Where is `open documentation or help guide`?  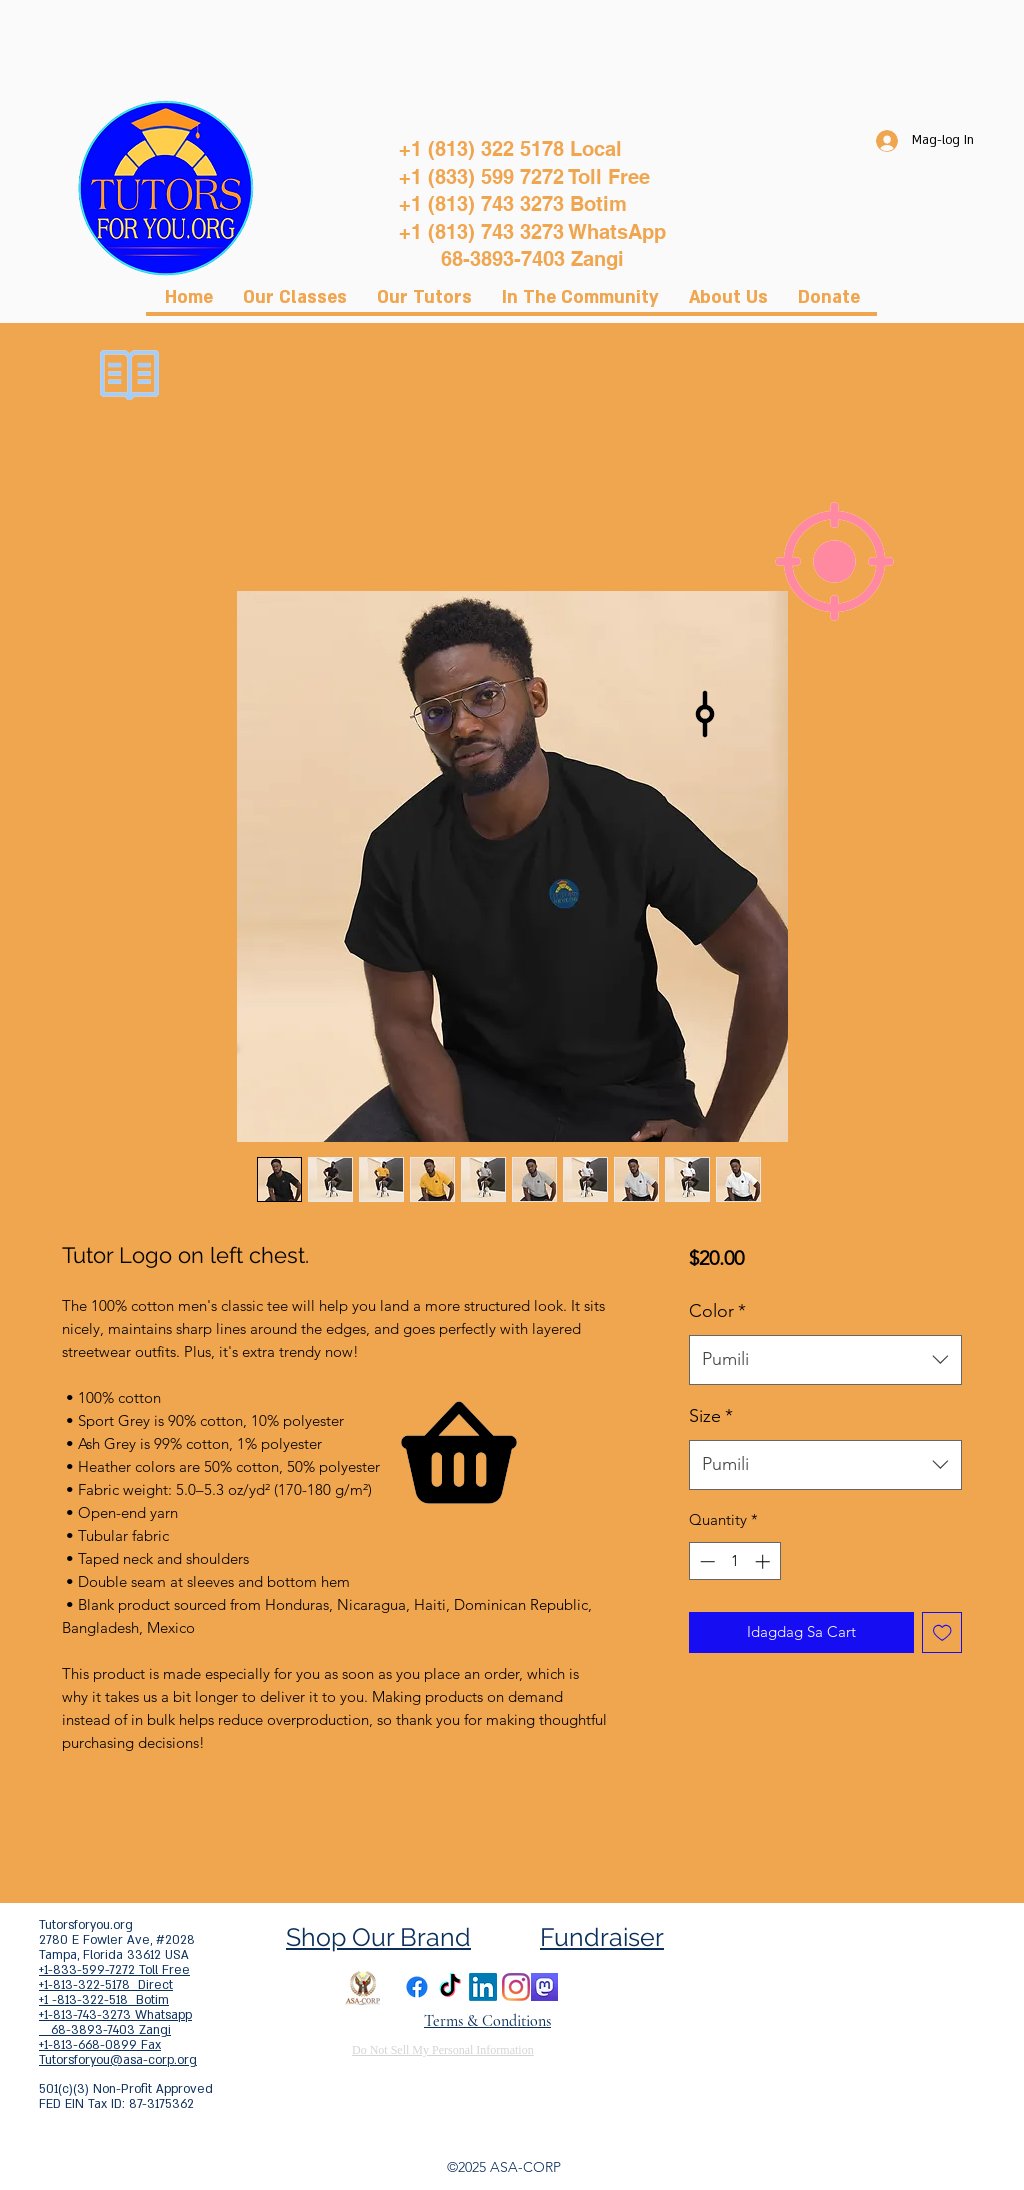 open documentation or help guide is located at coordinates (129, 375).